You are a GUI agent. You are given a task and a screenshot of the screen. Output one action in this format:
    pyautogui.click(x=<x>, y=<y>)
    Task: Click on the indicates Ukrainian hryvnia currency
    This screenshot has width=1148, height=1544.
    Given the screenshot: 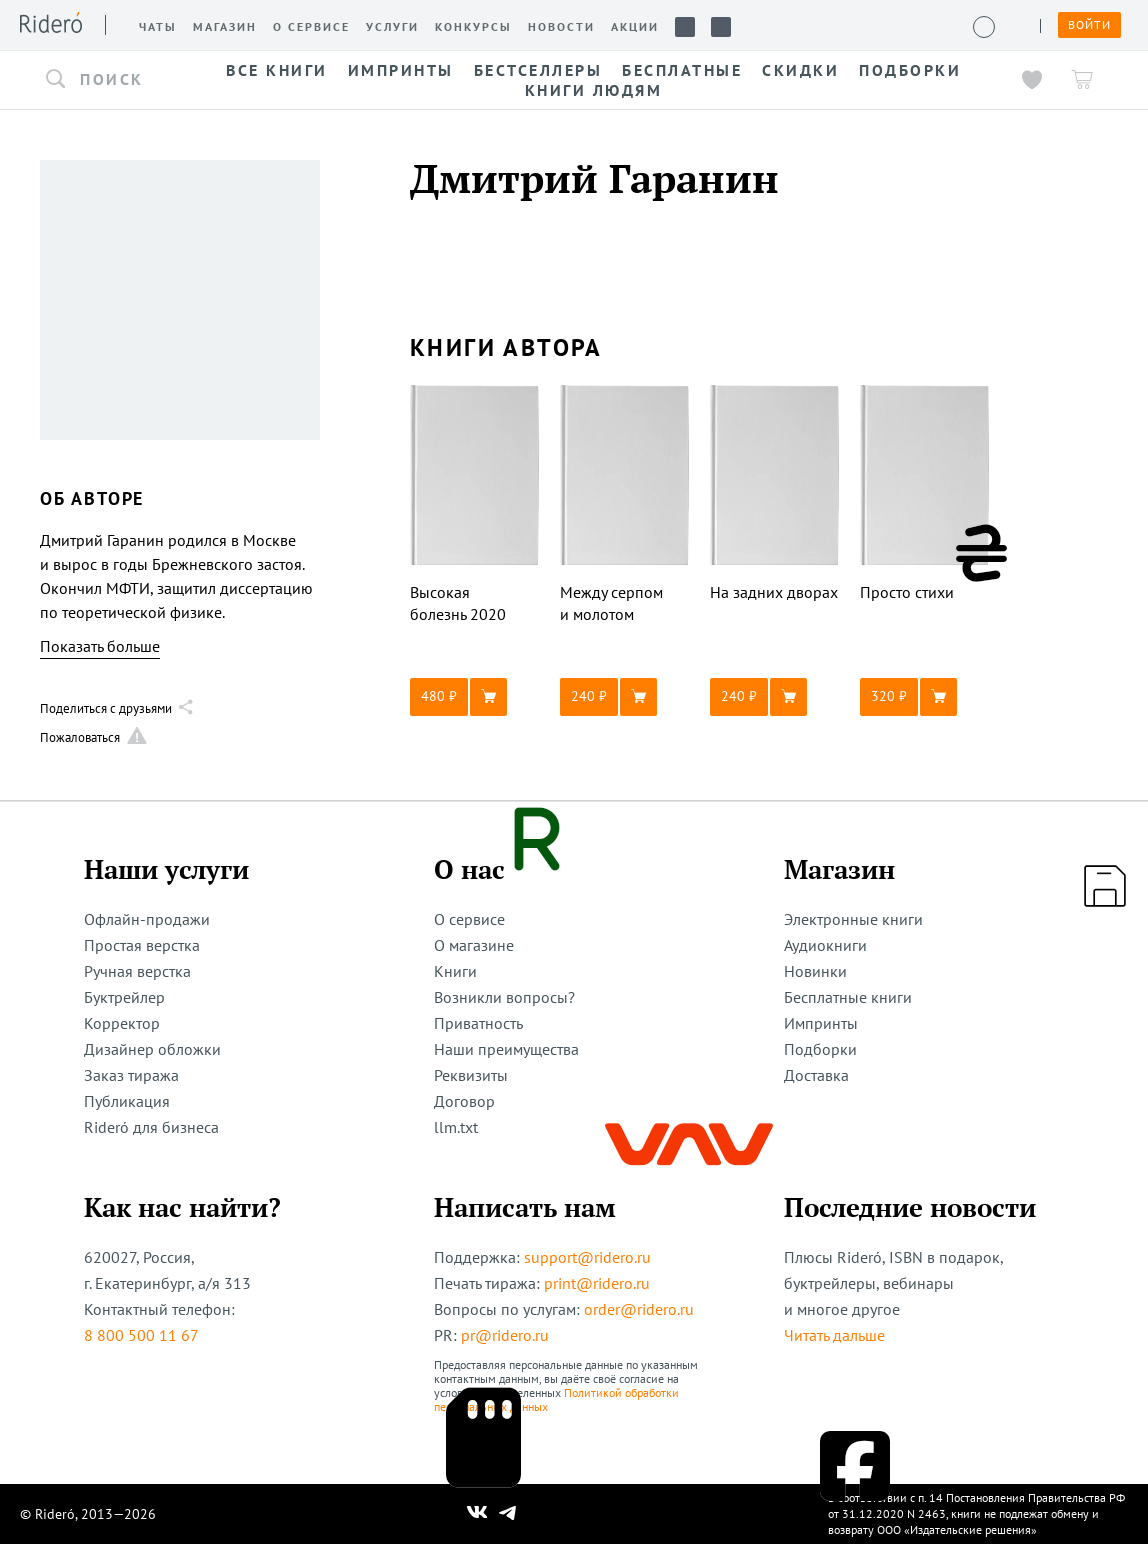 What is the action you would take?
    pyautogui.click(x=981, y=553)
    